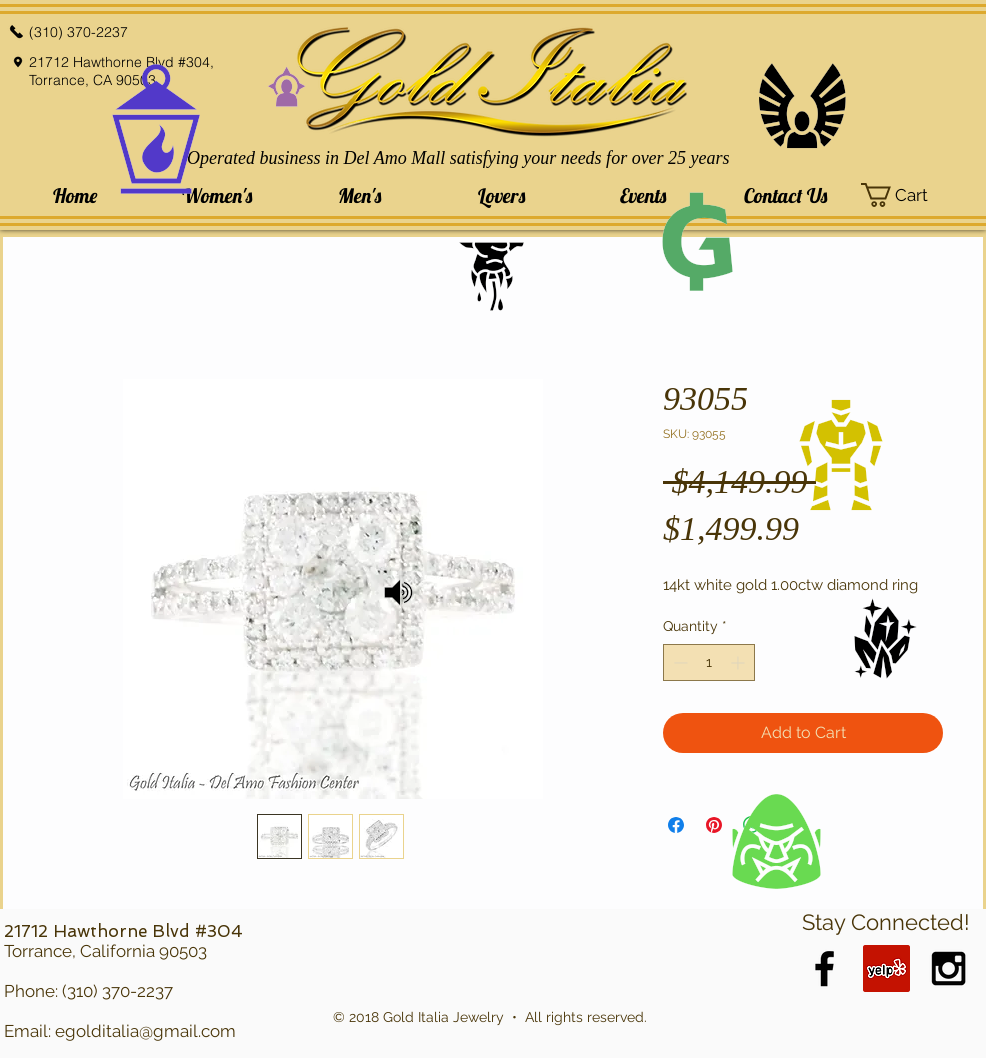  Describe the element at coordinates (286, 86) in the screenshot. I see `indicates a holy or divine character class` at that location.